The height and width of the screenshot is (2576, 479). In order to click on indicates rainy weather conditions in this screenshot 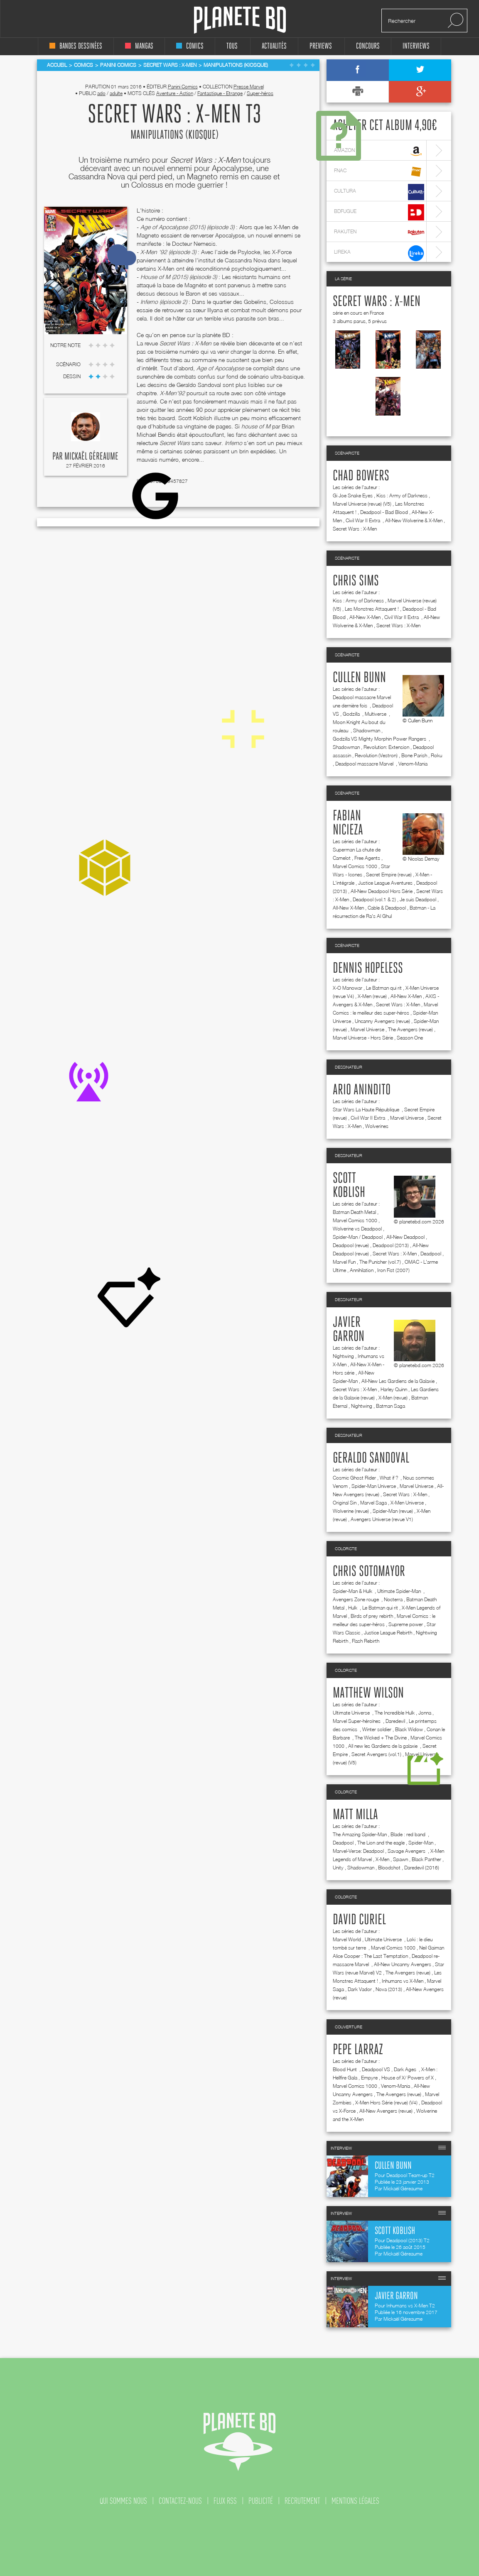, I will do `click(122, 257)`.